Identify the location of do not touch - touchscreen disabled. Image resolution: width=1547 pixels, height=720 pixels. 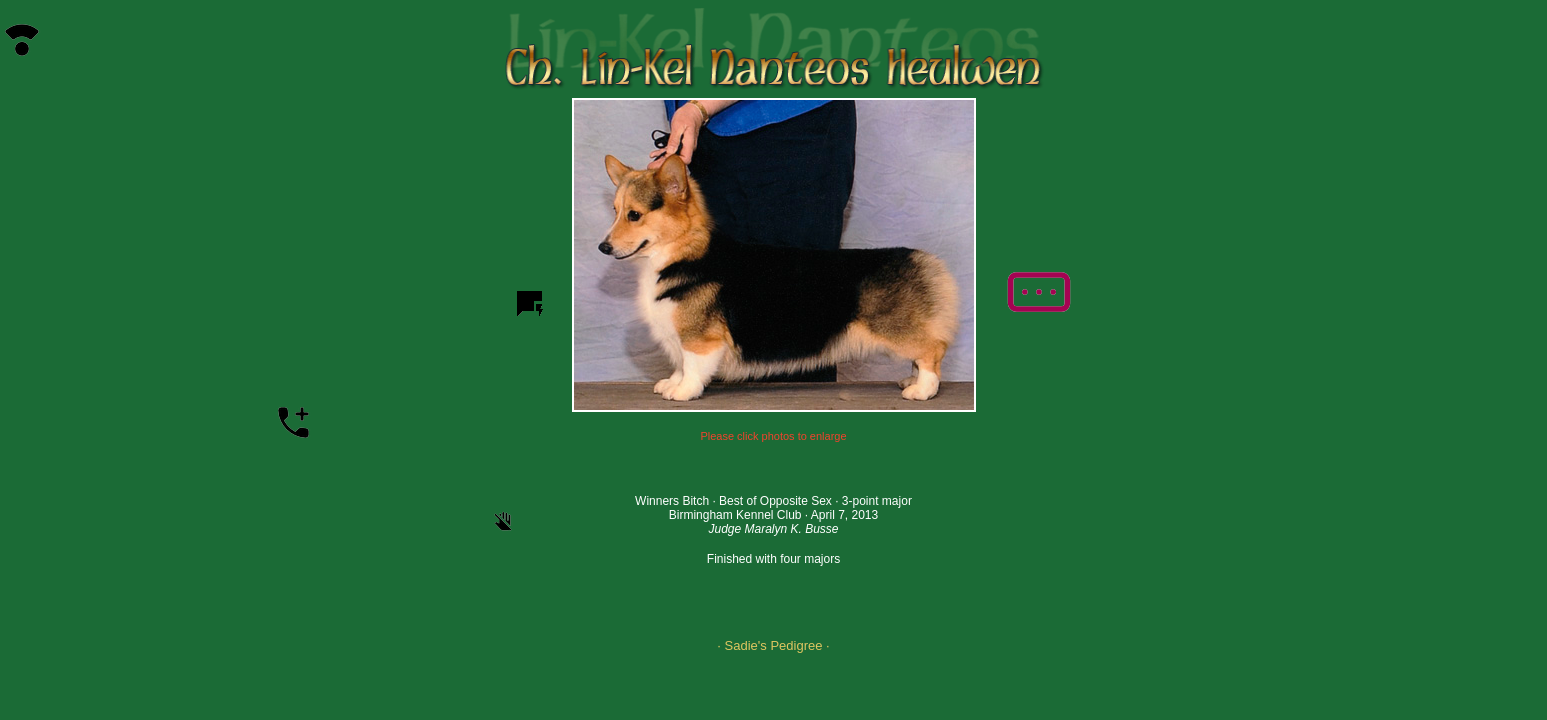
(503, 521).